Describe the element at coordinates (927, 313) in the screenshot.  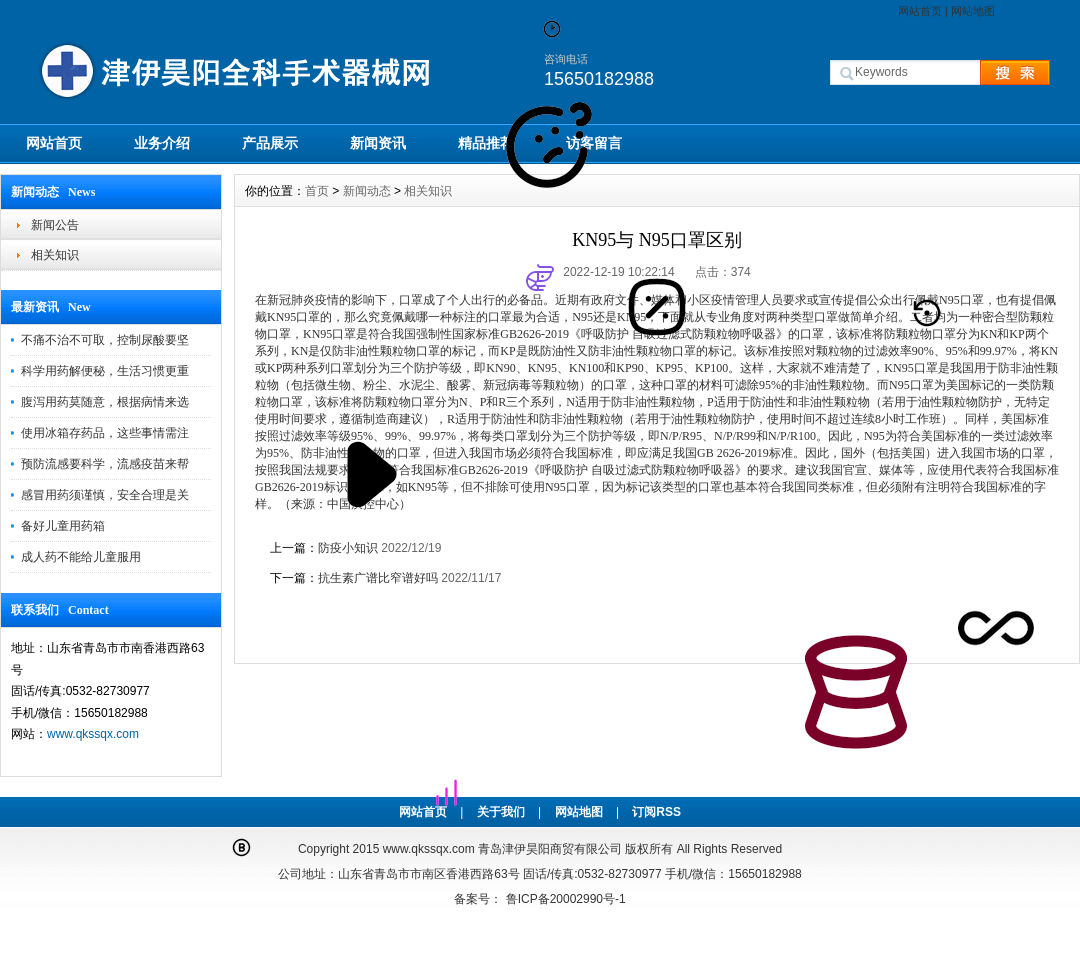
I see `restore to a previous state` at that location.